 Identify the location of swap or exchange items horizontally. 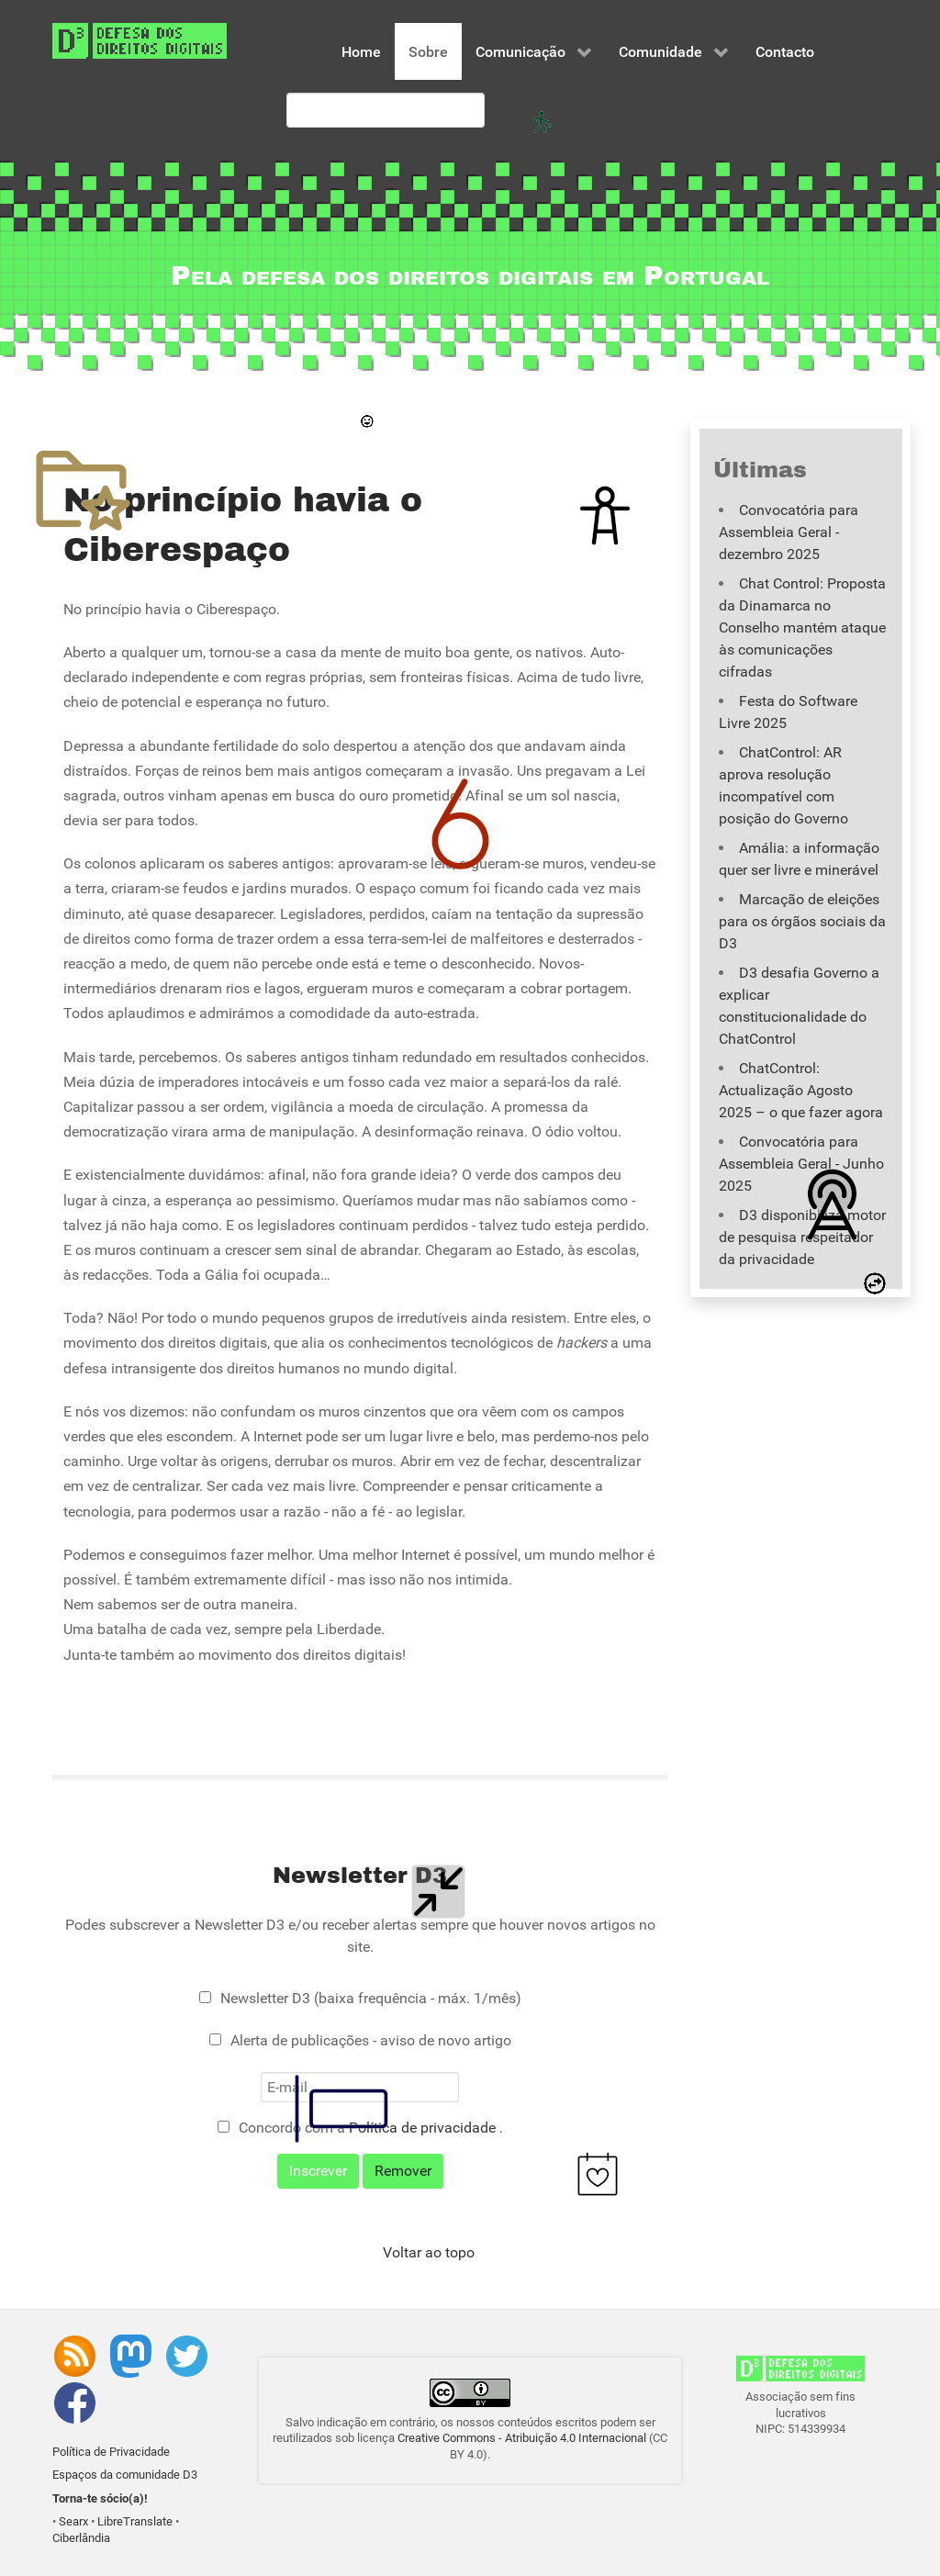
(875, 1283).